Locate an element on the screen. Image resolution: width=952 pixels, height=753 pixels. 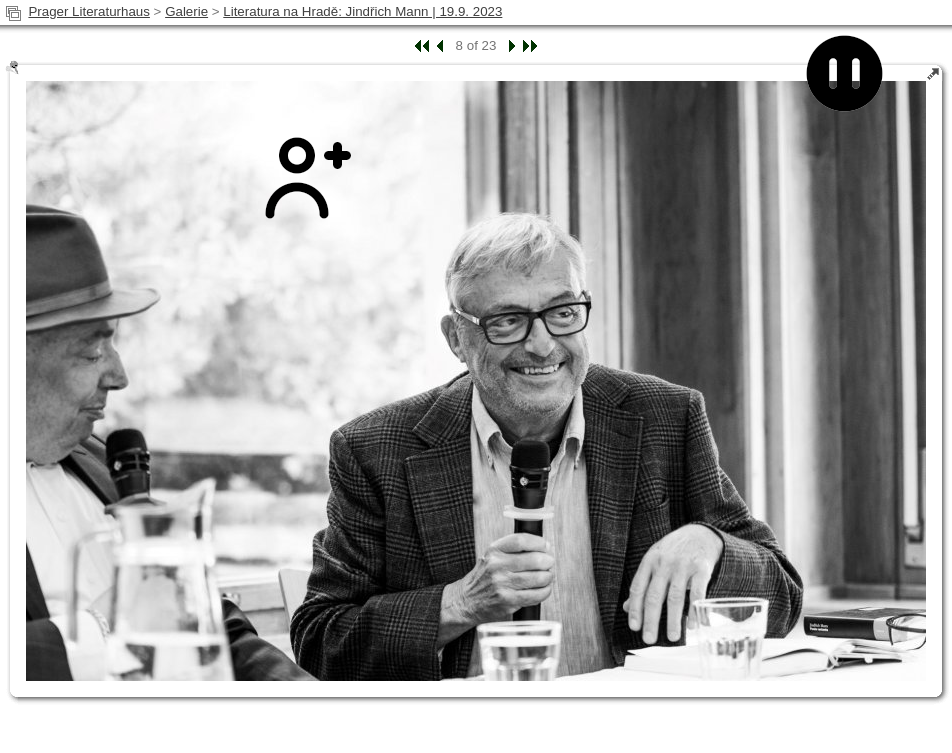
pause media playback is located at coordinates (844, 73).